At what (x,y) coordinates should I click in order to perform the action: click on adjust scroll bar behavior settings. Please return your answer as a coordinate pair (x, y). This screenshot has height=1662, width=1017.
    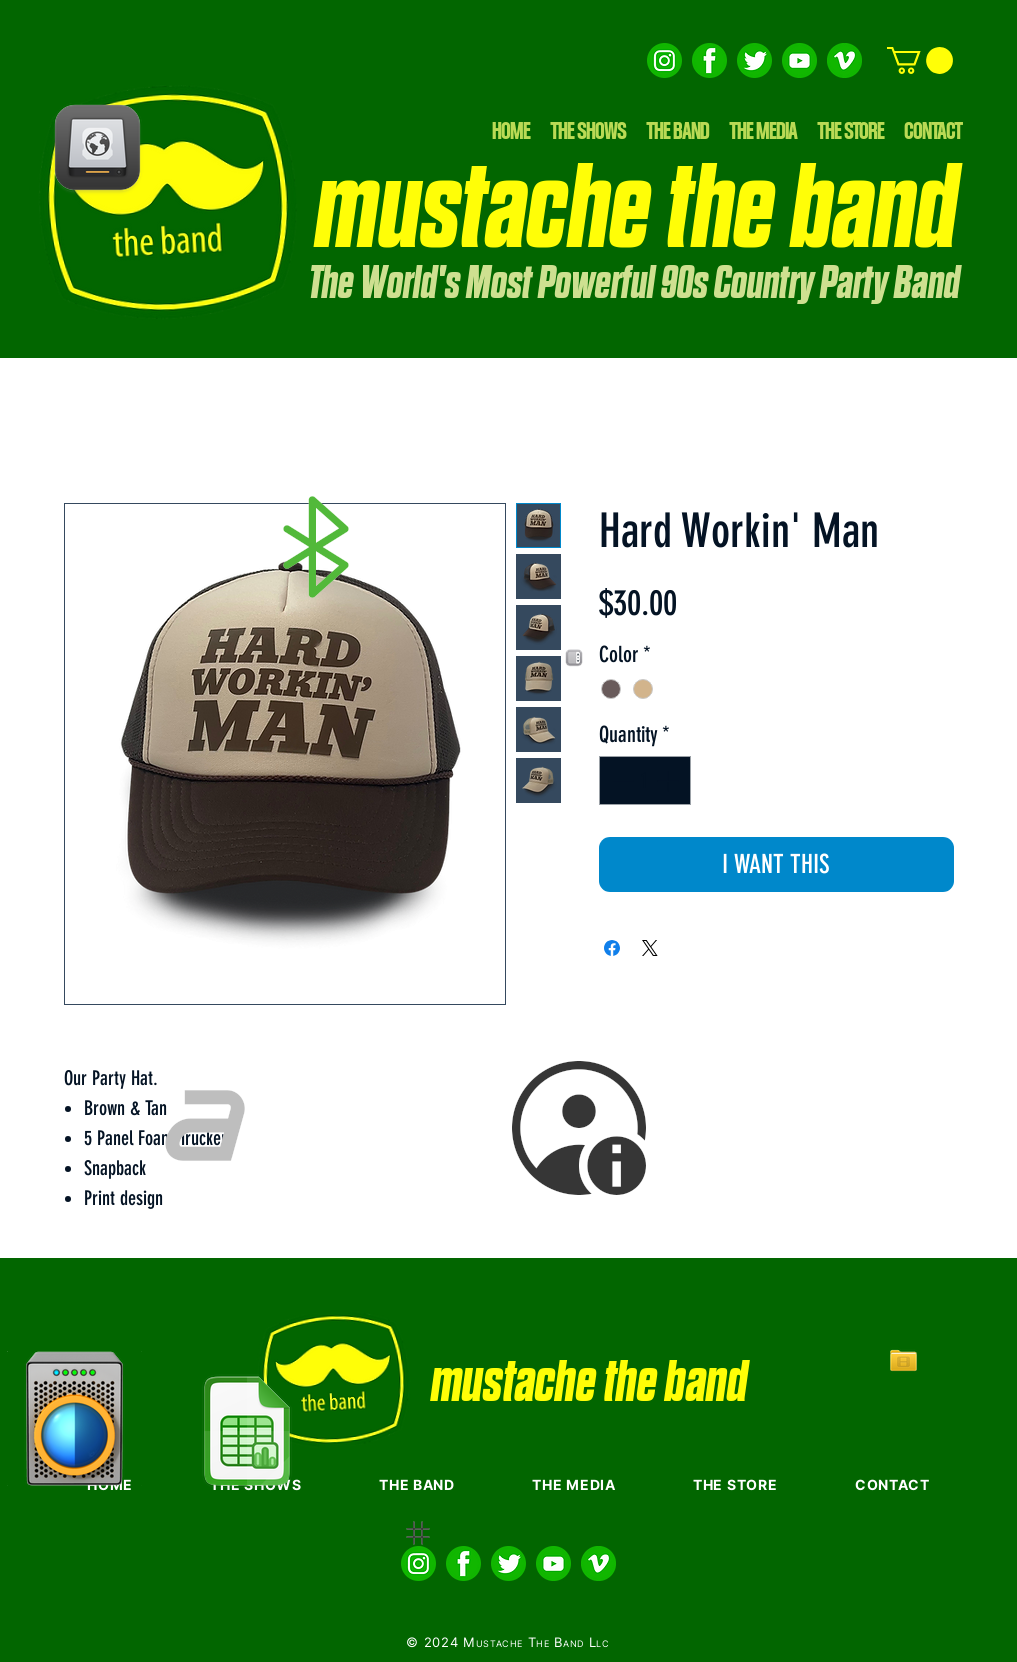
    Looking at the image, I should click on (574, 658).